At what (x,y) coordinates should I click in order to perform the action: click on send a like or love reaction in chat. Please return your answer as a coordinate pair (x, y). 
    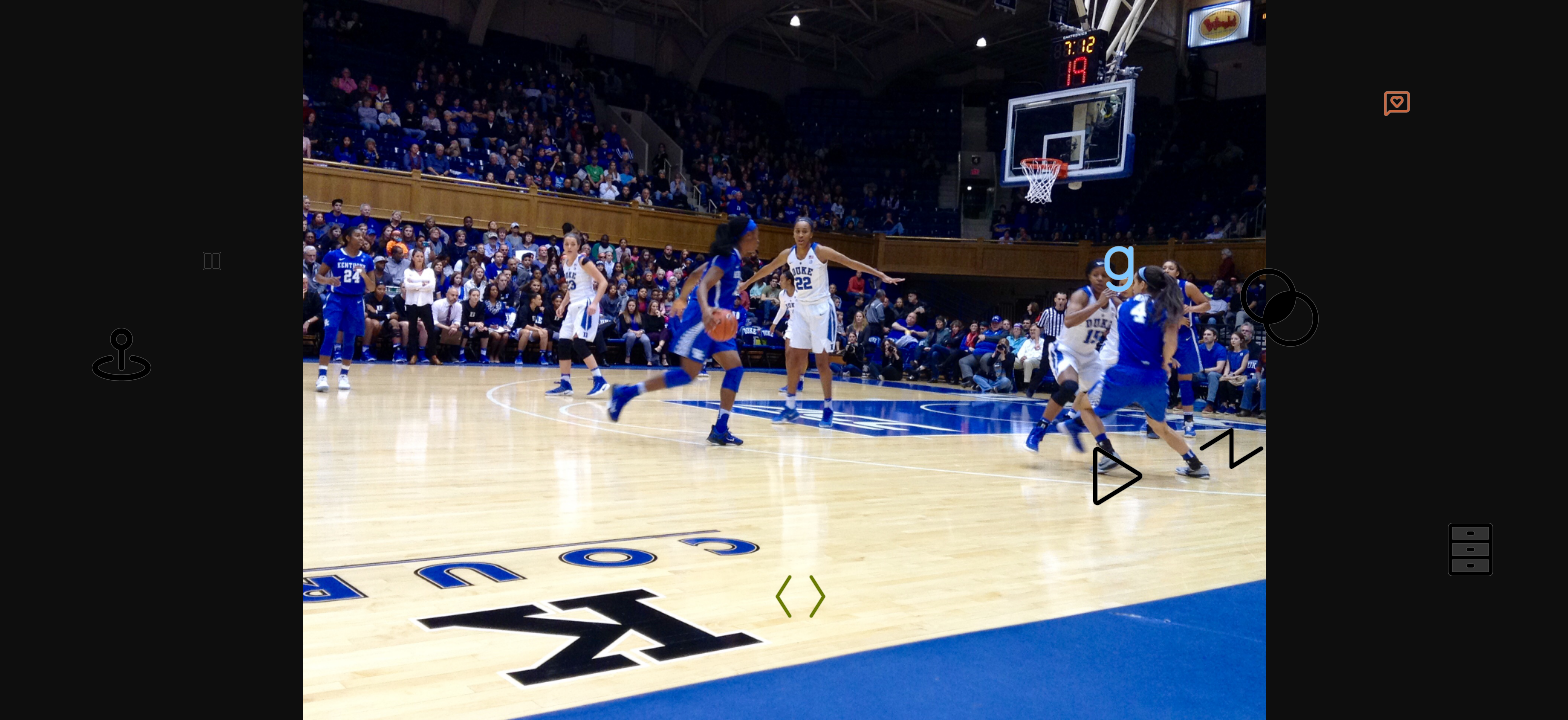
    Looking at the image, I should click on (1397, 103).